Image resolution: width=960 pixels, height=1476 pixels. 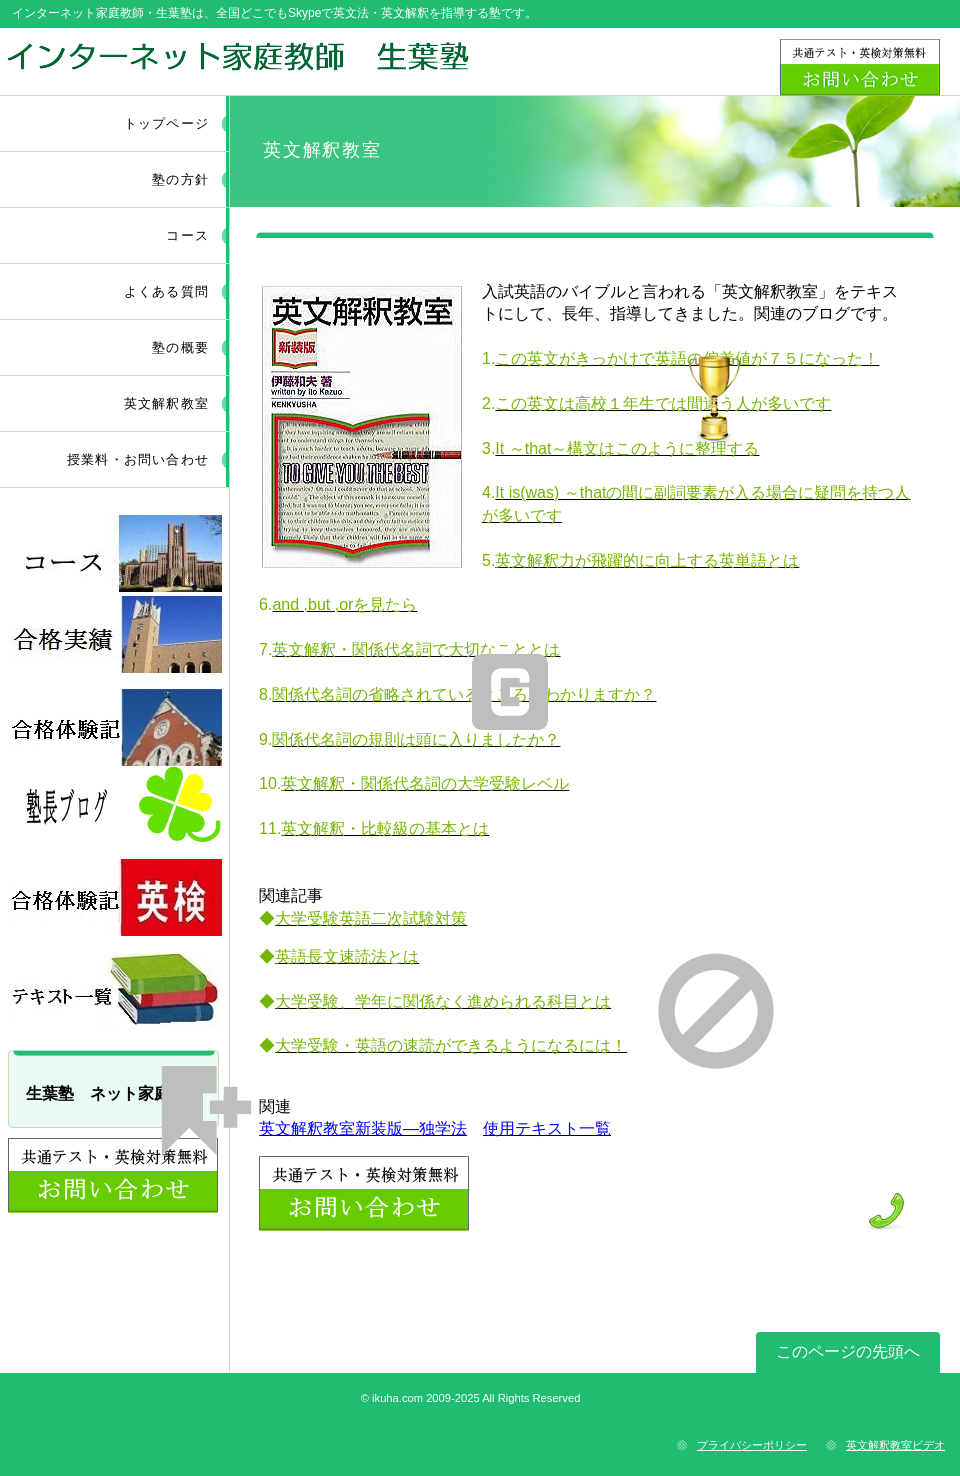 I want to click on start a phone call, so click(x=886, y=1212).